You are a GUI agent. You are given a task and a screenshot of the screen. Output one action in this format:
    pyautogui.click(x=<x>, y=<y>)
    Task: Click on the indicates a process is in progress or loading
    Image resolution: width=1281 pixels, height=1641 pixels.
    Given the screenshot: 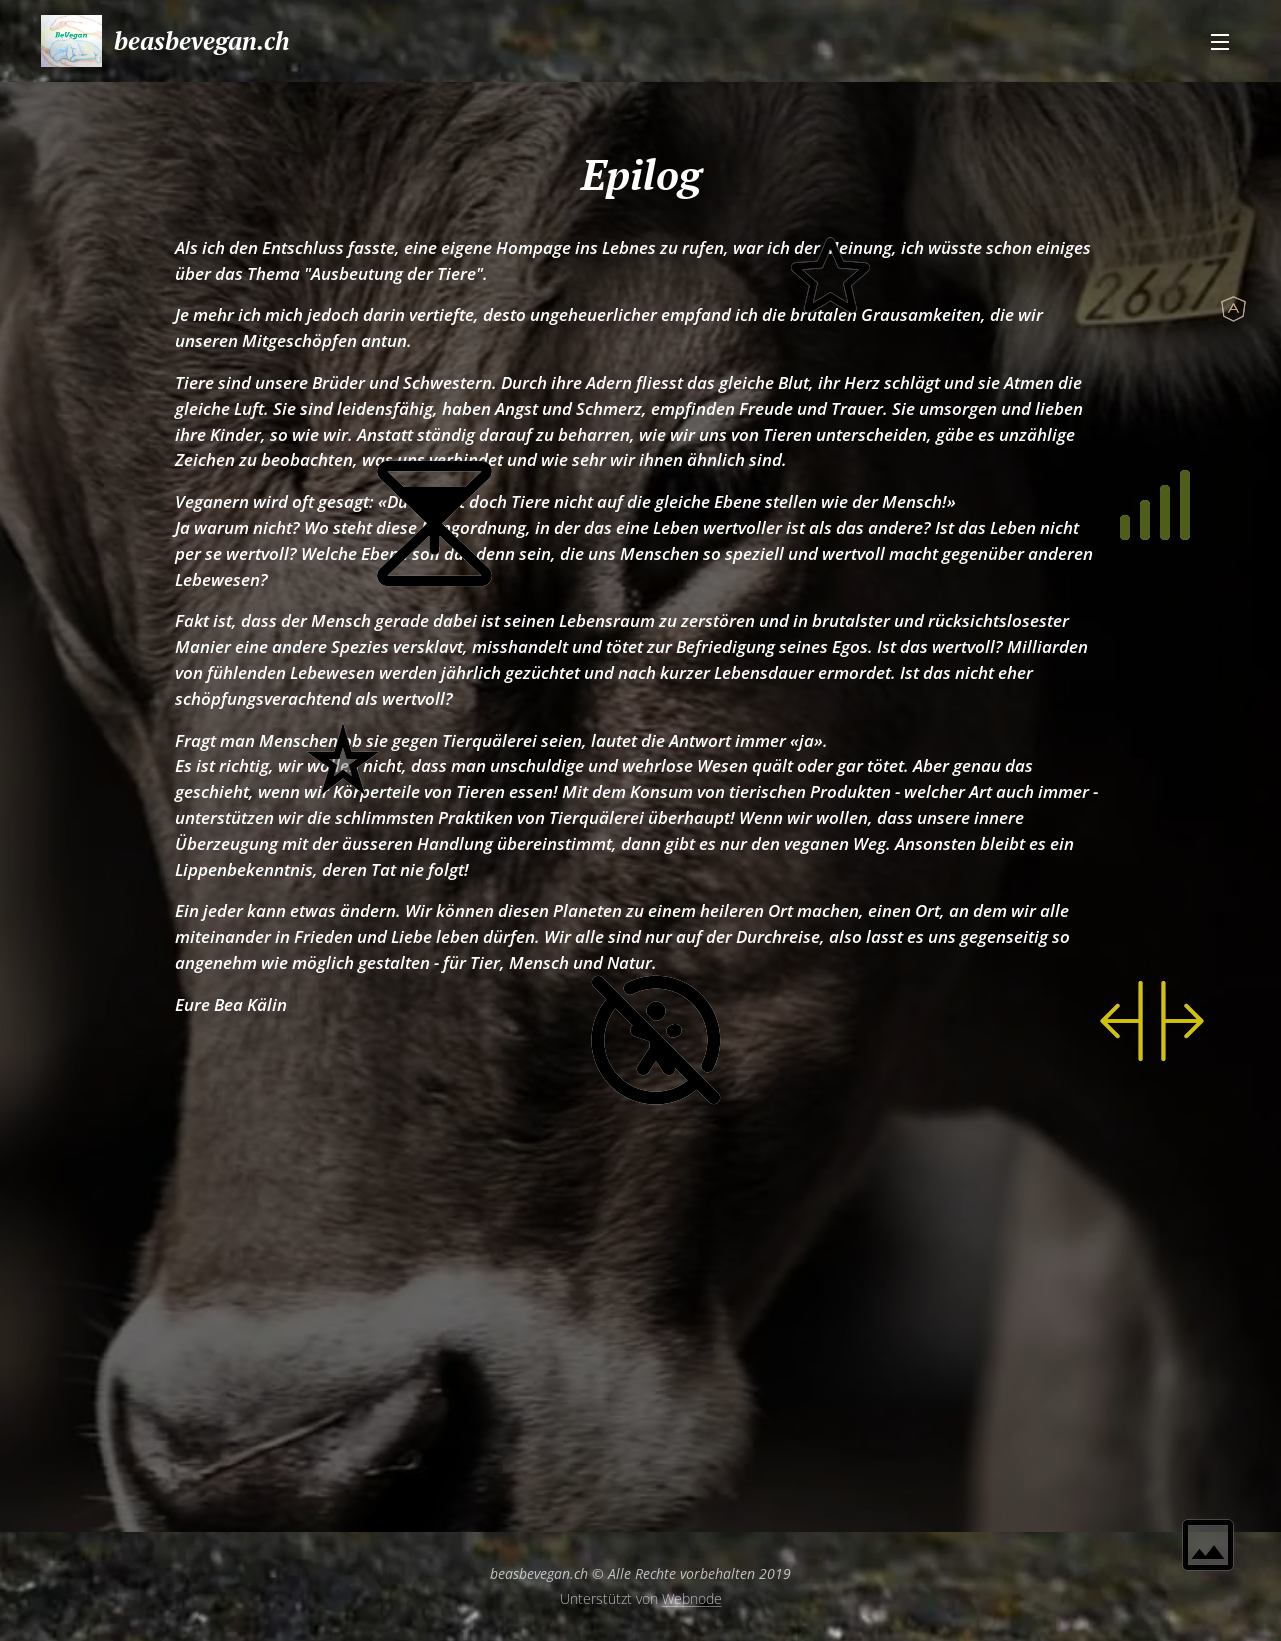 What is the action you would take?
    pyautogui.click(x=434, y=523)
    